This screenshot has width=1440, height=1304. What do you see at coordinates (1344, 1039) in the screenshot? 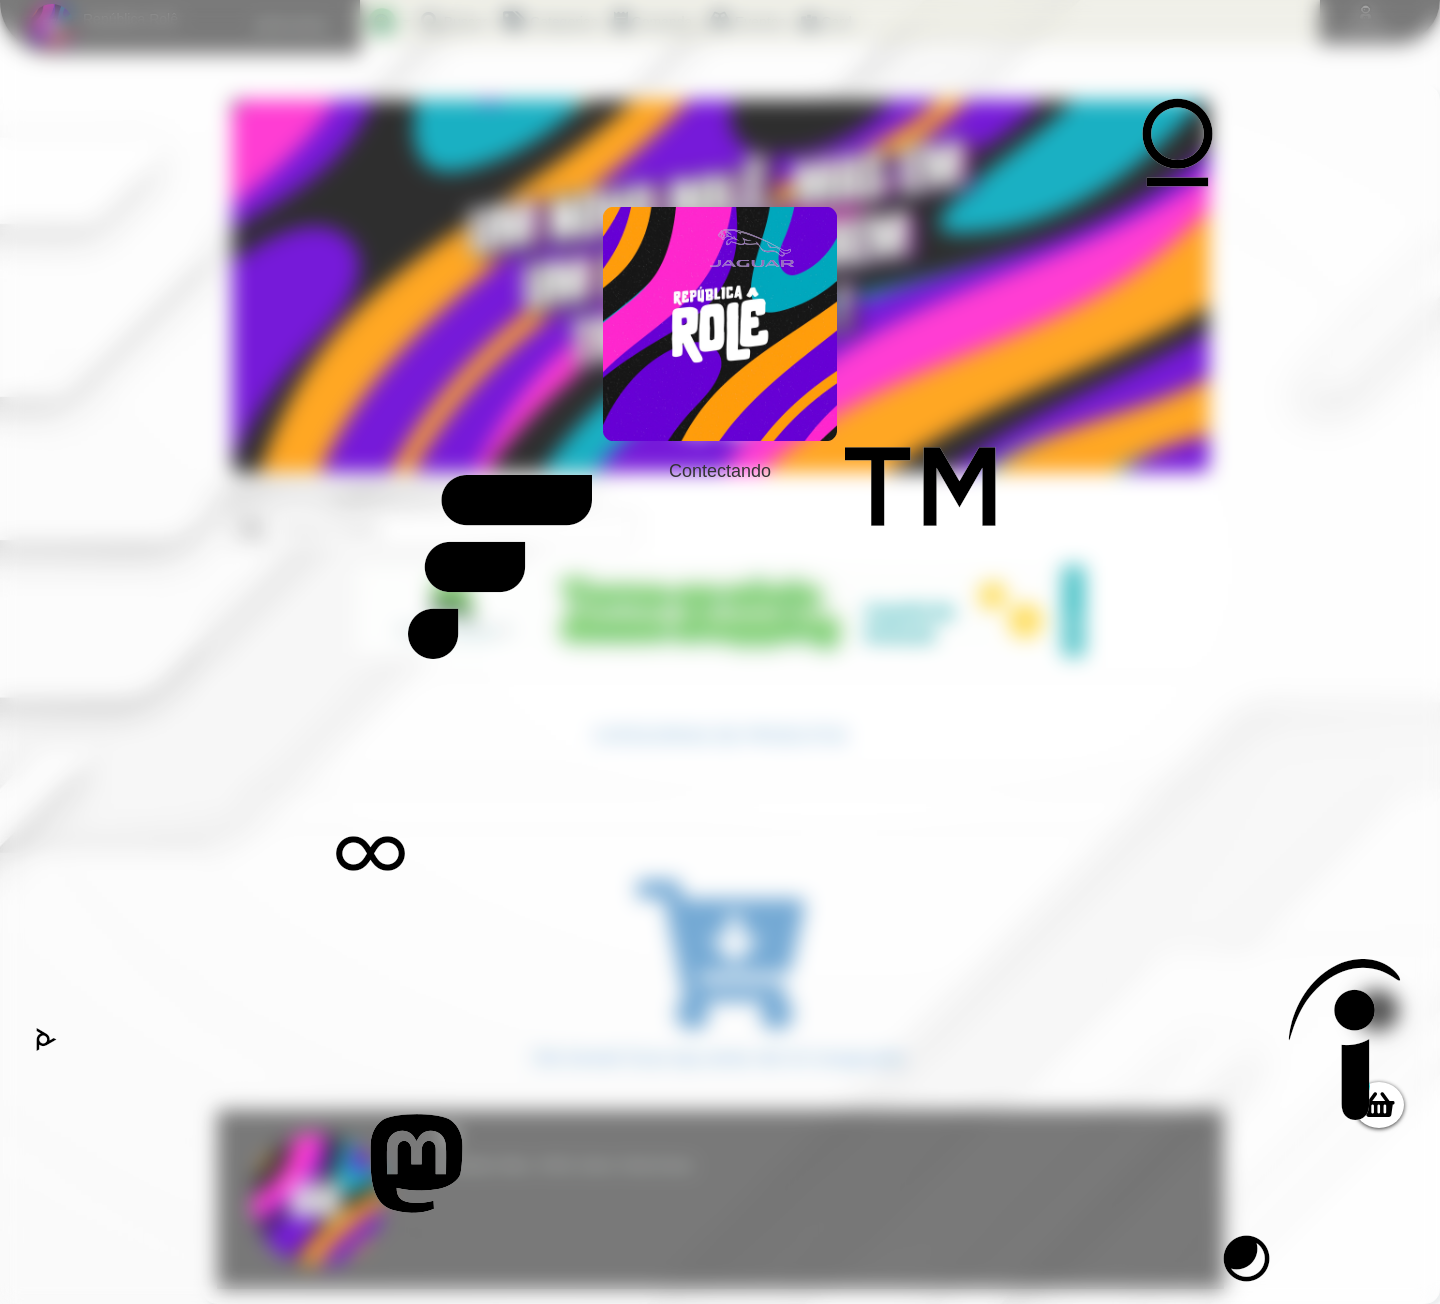
I see `open the Indeed job search app` at bounding box center [1344, 1039].